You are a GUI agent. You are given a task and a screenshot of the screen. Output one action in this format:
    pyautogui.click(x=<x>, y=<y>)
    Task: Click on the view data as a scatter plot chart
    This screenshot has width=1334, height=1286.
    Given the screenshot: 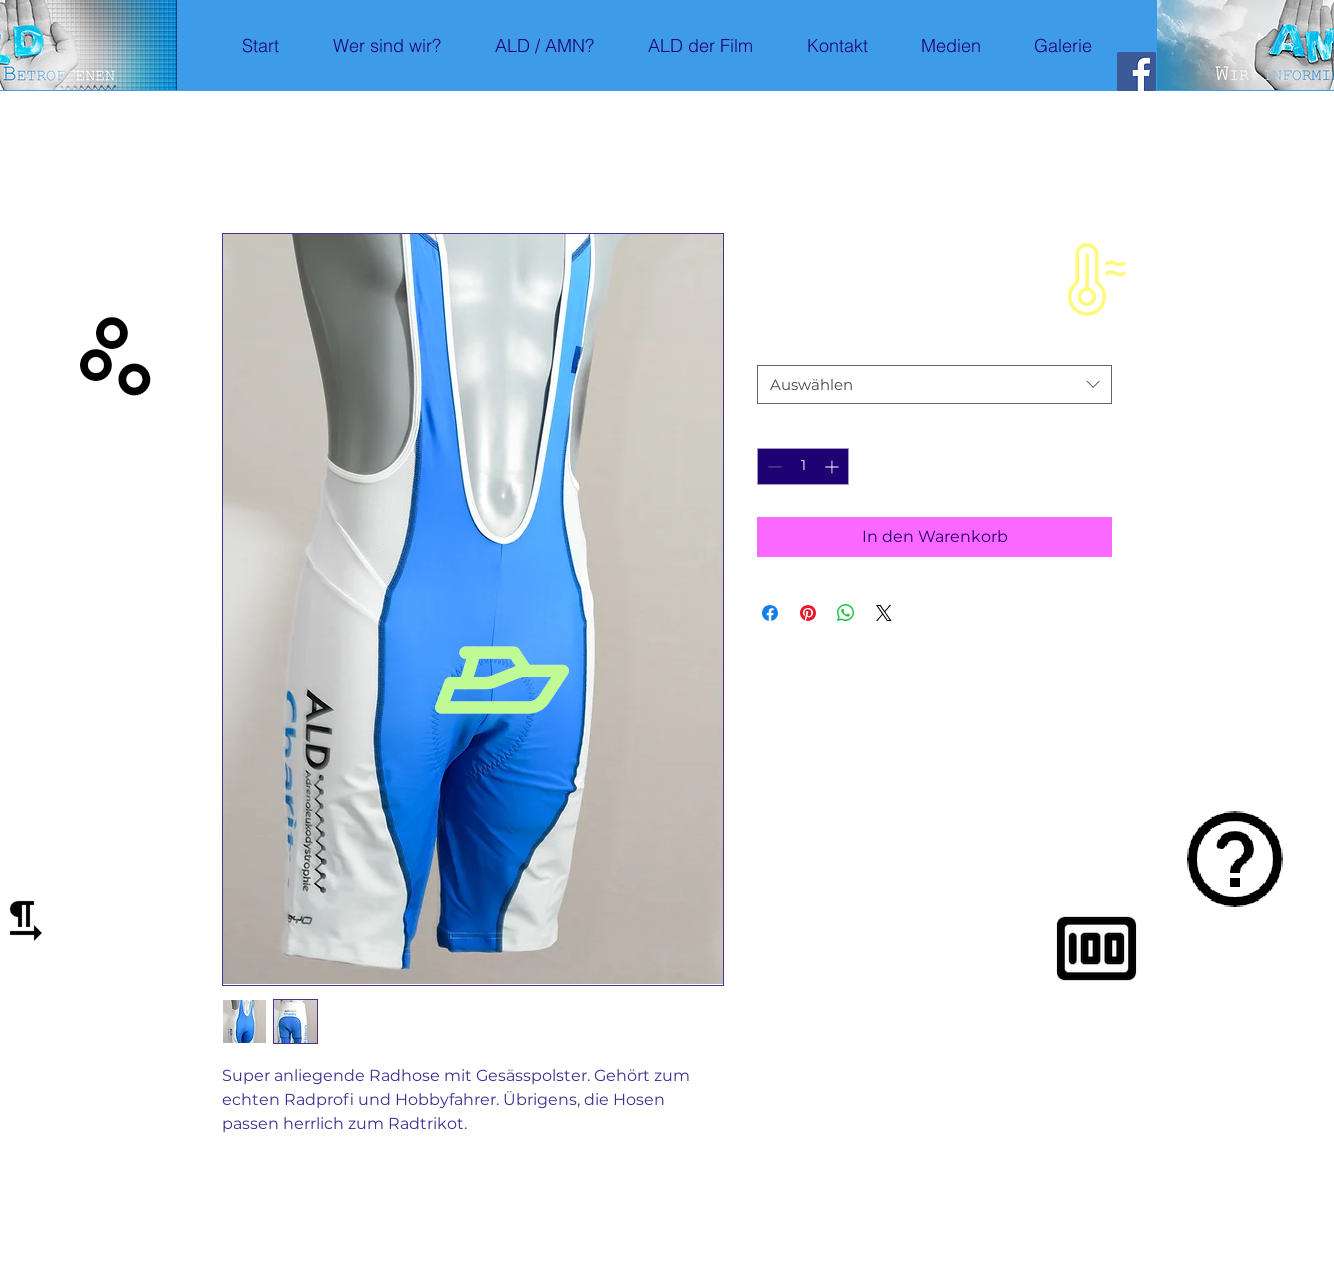 What is the action you would take?
    pyautogui.click(x=116, y=357)
    